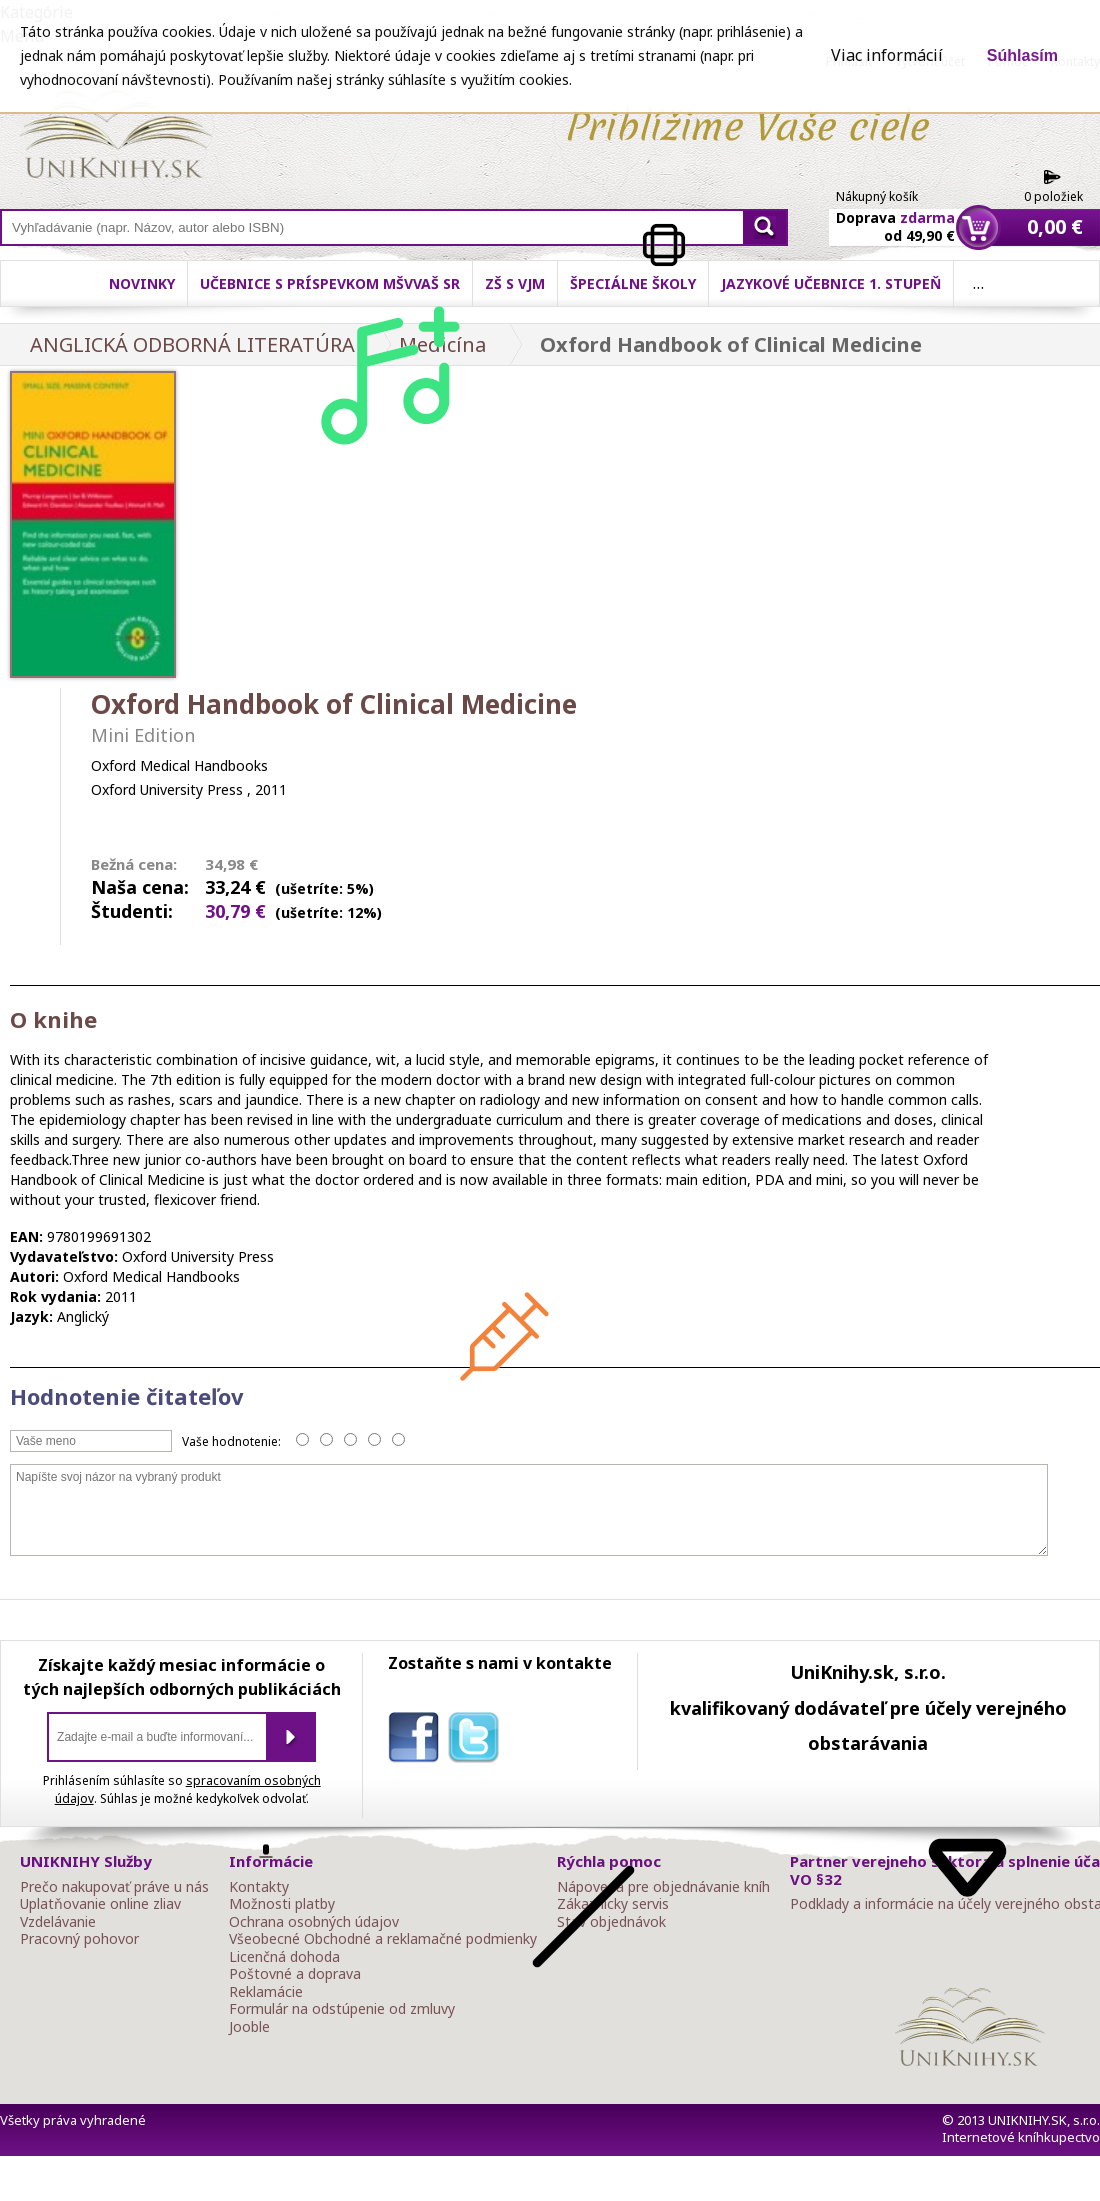  I want to click on expand dropdown menu, so click(967, 1864).